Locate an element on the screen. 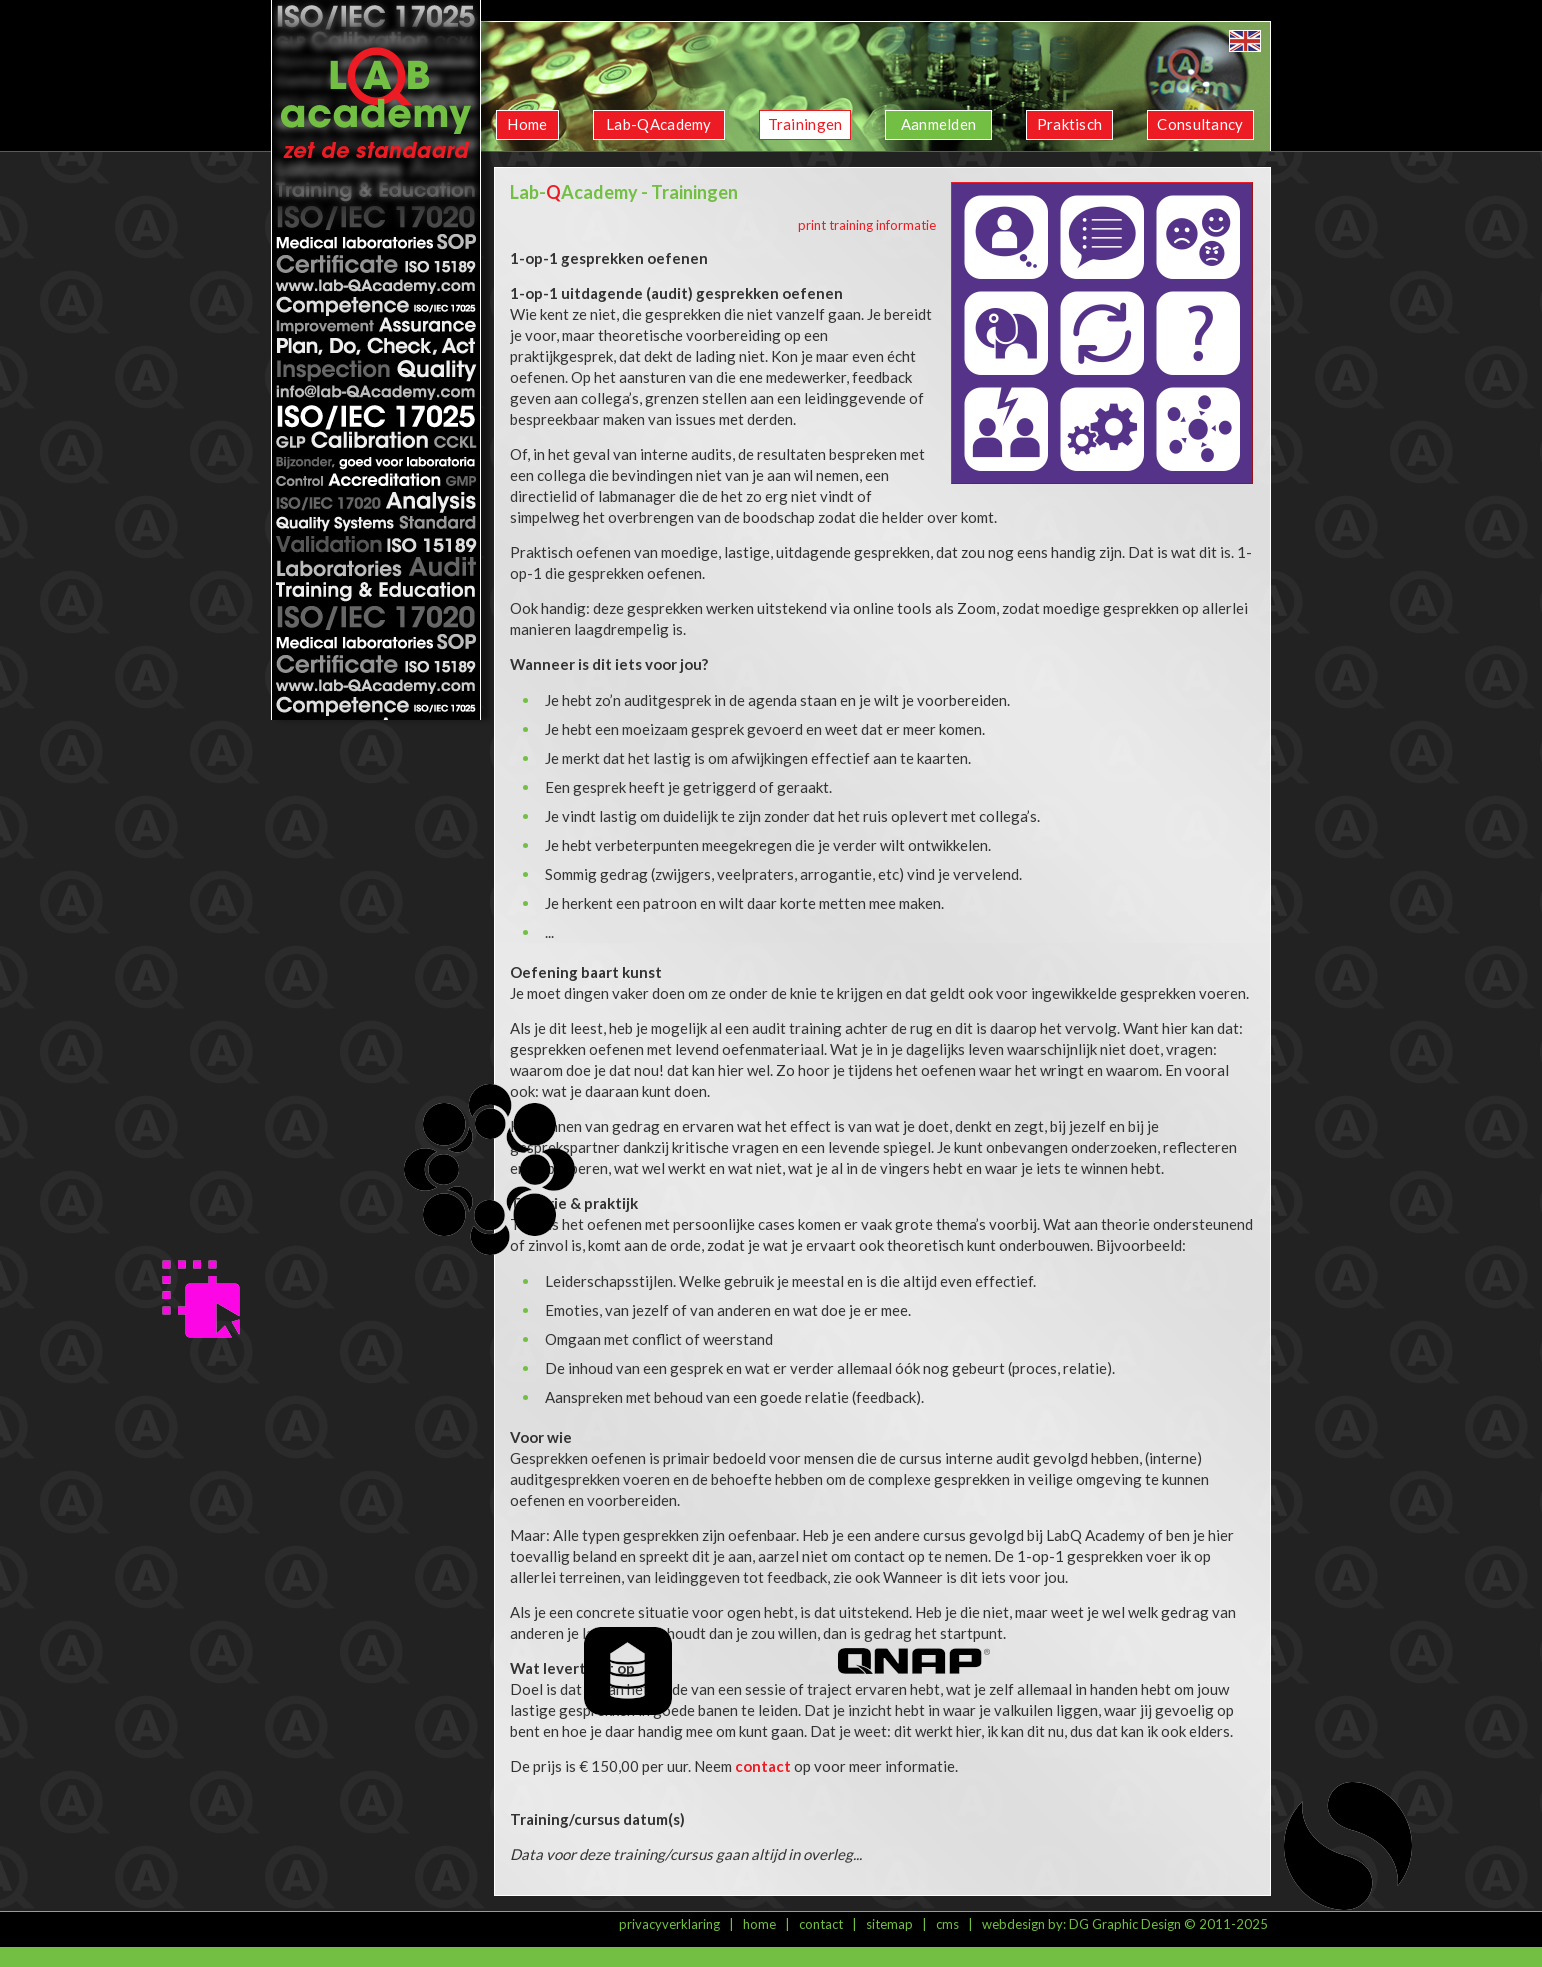  open simplenote app is located at coordinates (1348, 1846).